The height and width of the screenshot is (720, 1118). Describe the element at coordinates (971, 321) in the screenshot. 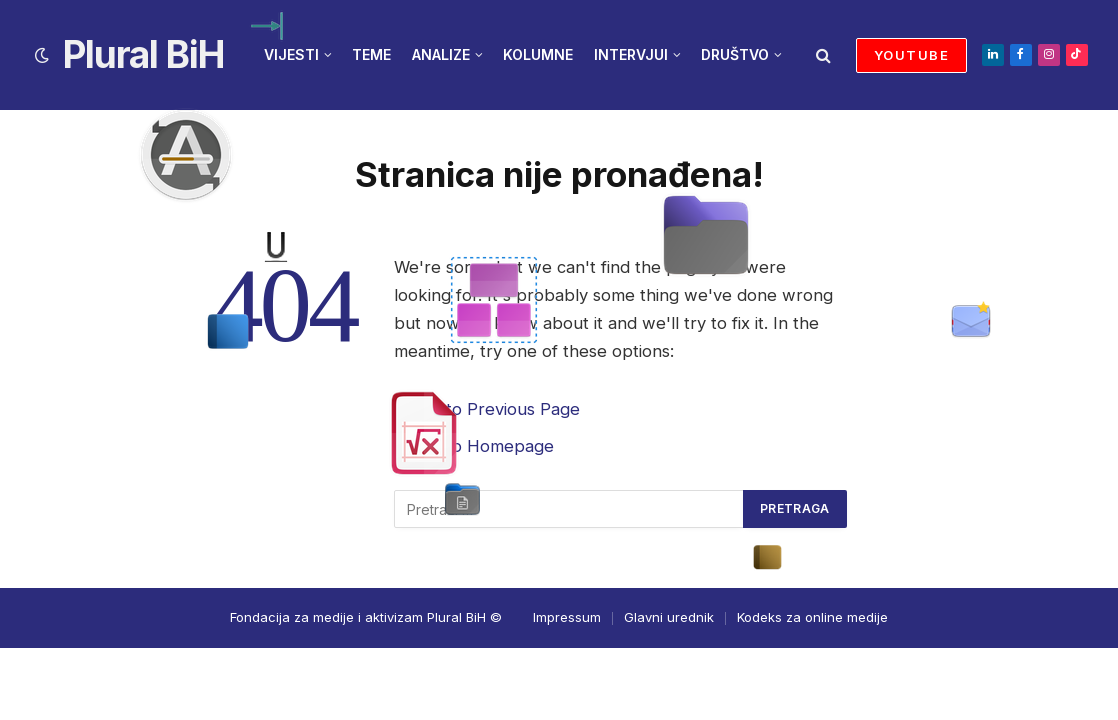

I see `indicates unread email messages` at that location.